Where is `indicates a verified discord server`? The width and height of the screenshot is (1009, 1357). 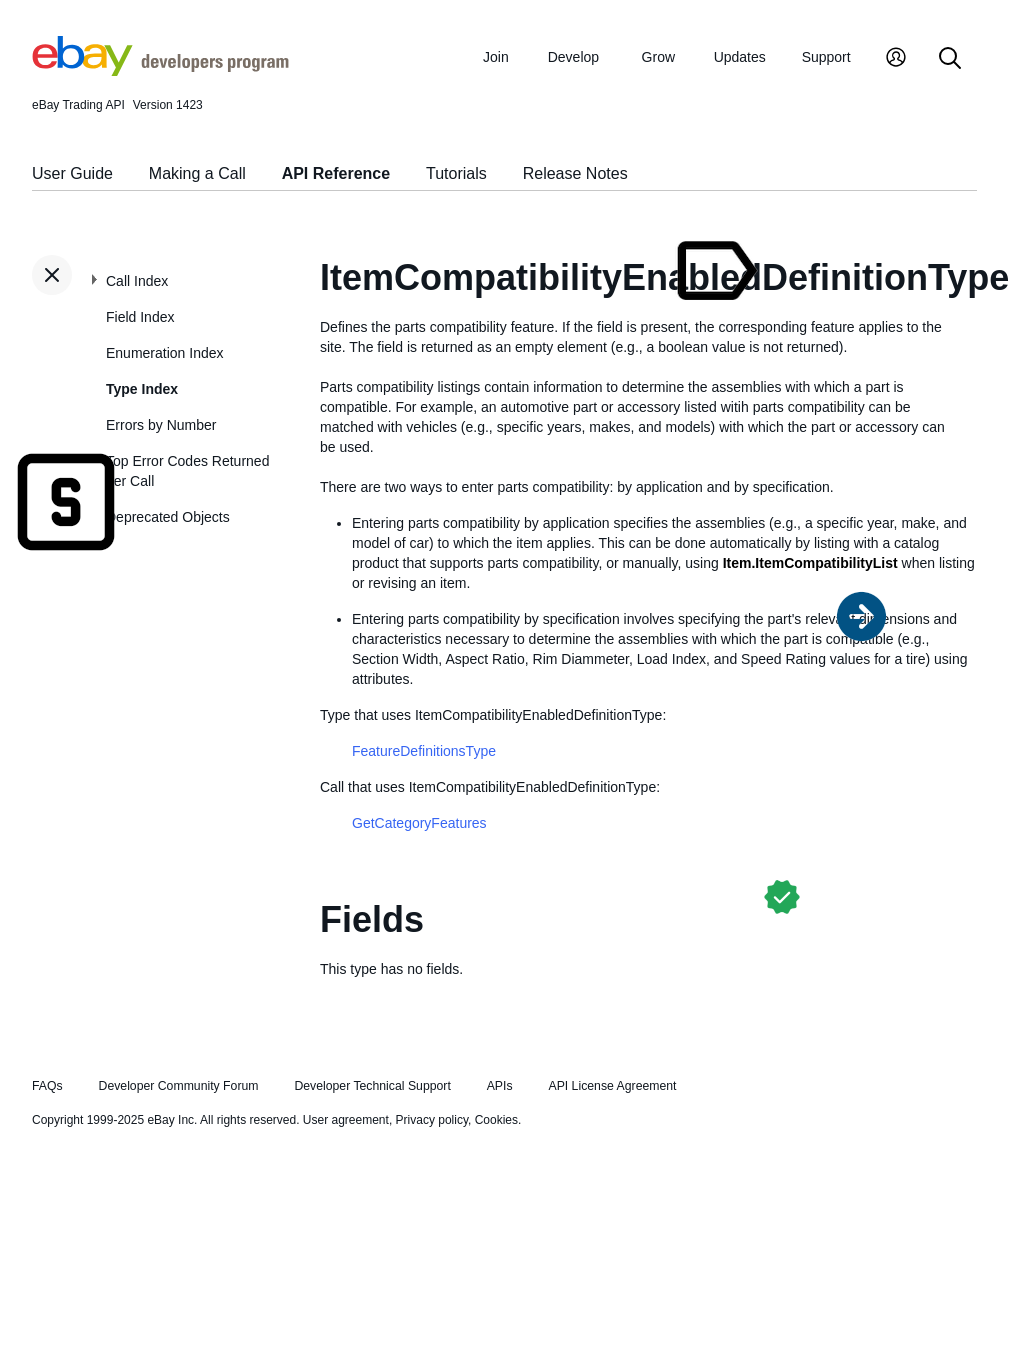 indicates a verified discord server is located at coordinates (782, 897).